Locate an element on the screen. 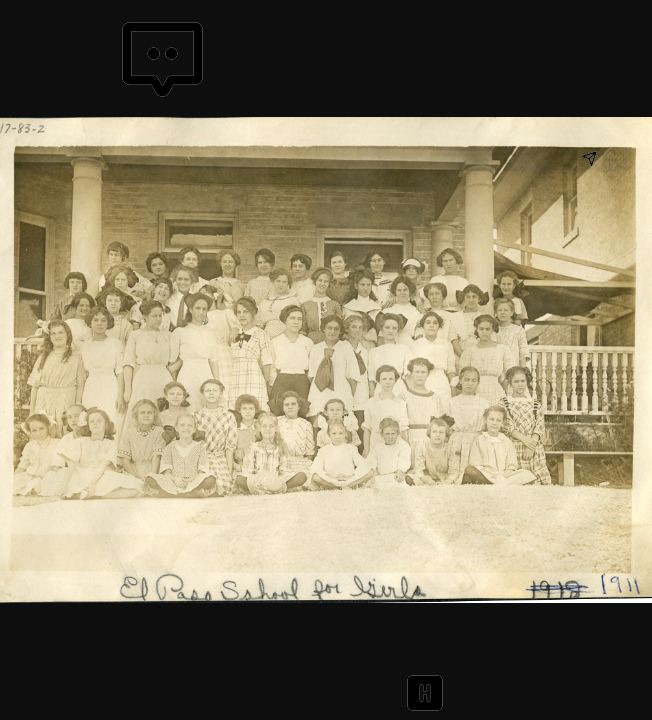 The height and width of the screenshot is (720, 652). open chat or messaging is located at coordinates (162, 56).